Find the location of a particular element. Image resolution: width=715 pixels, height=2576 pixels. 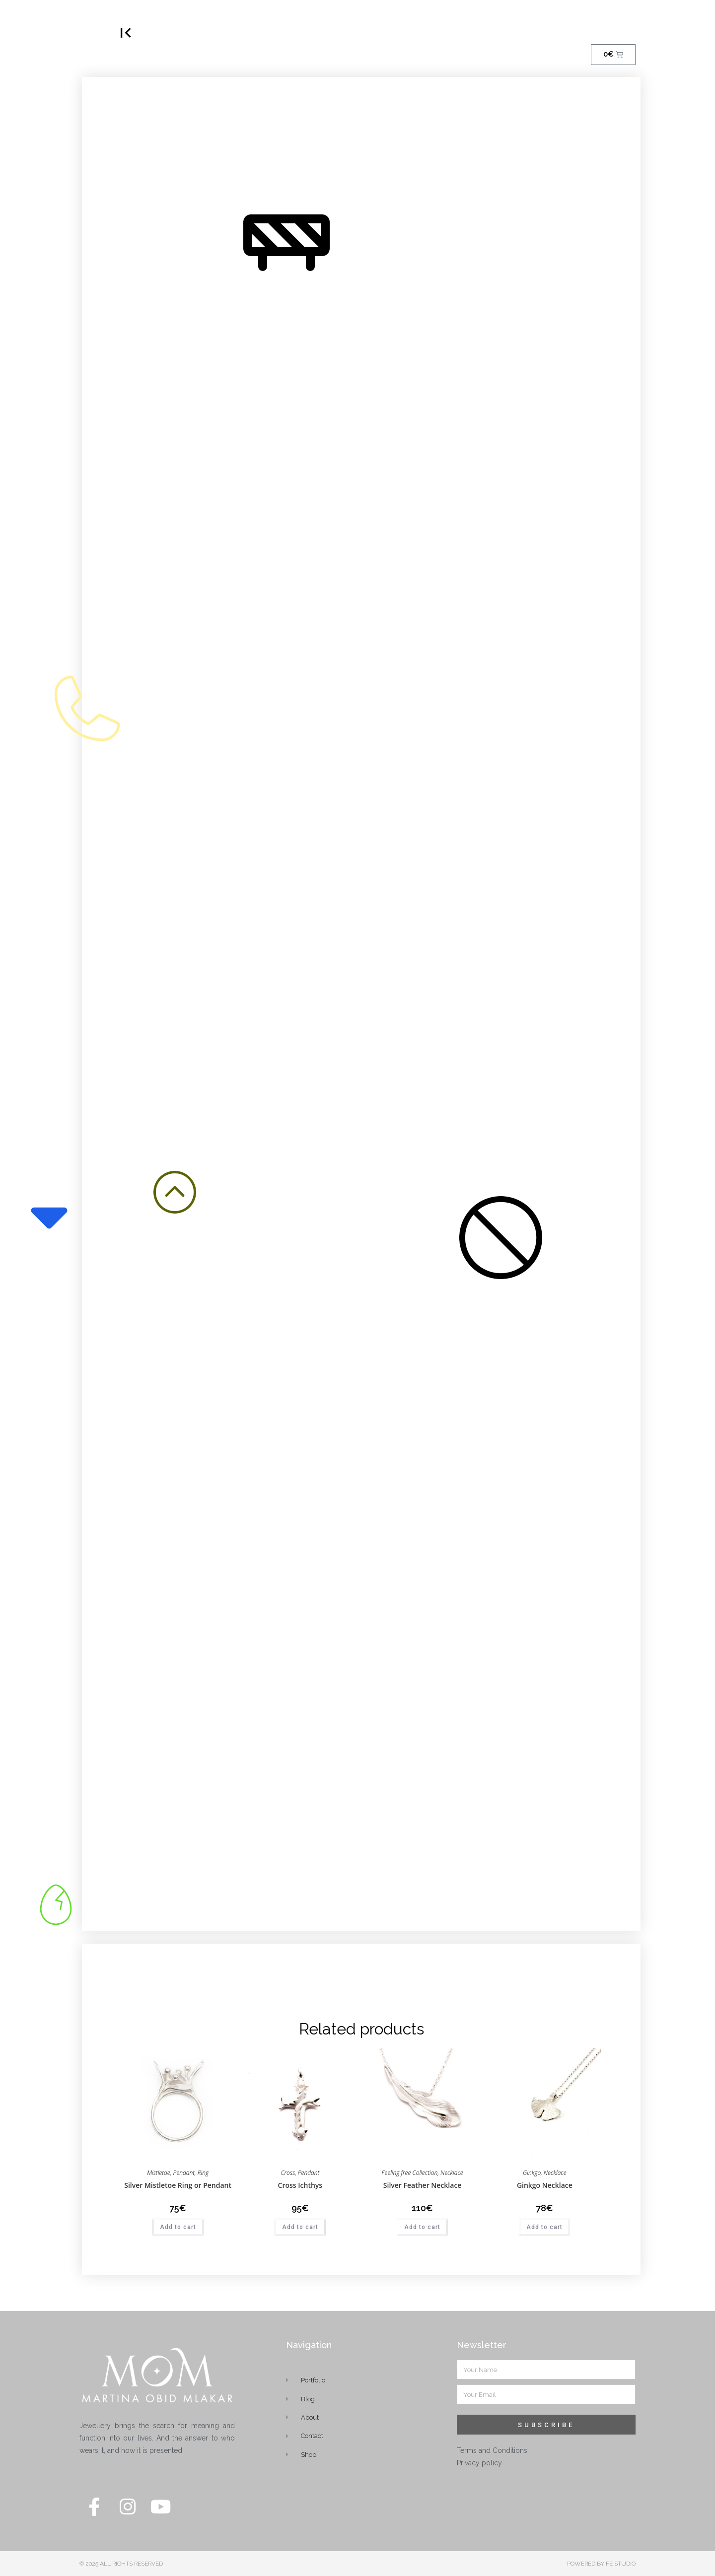

scroll to top of page is located at coordinates (175, 1192).